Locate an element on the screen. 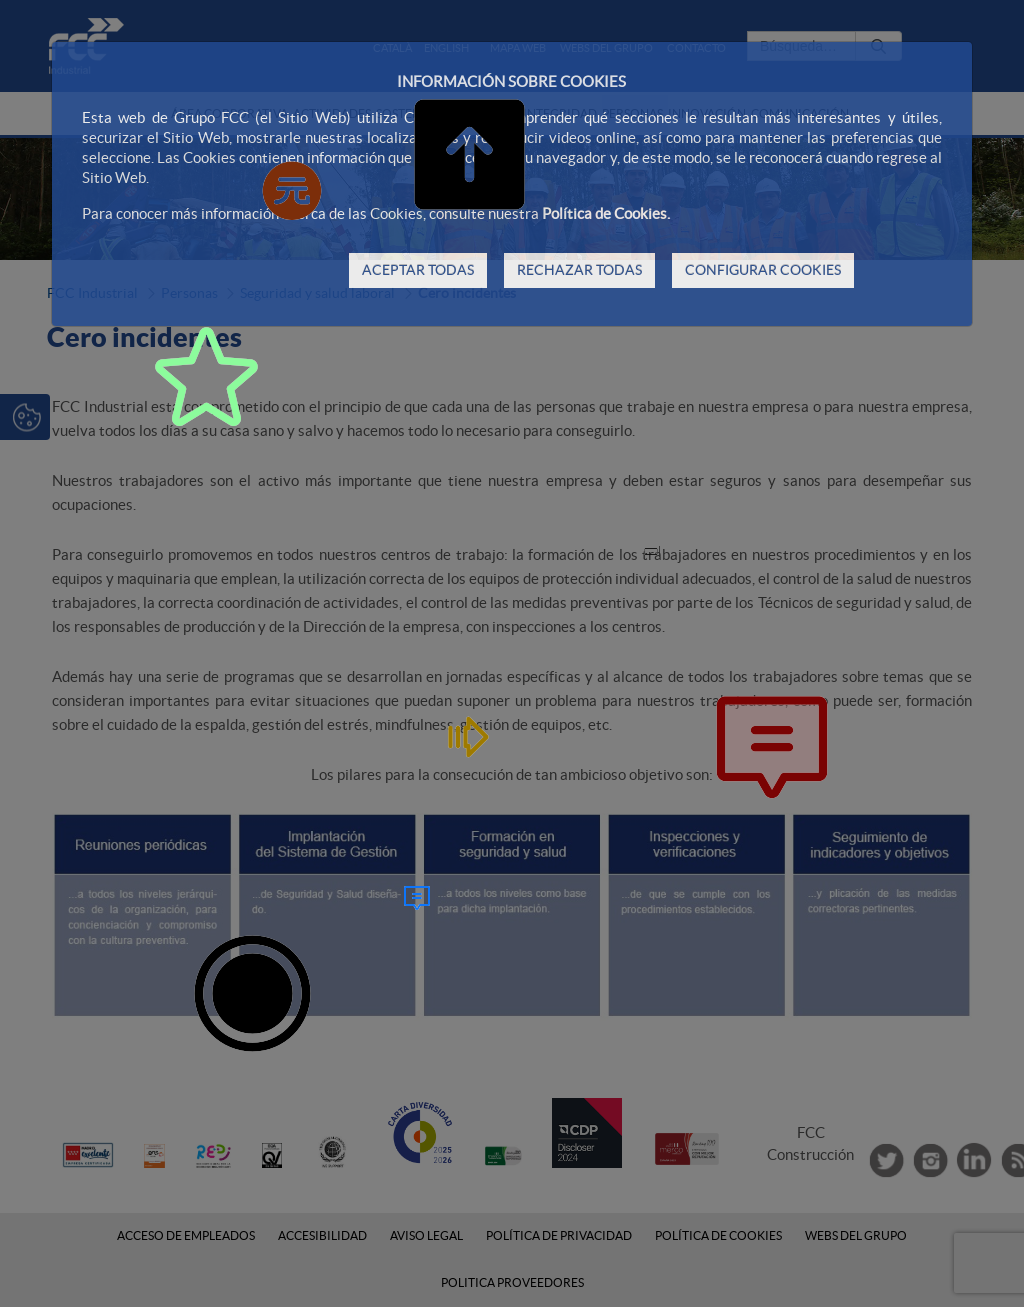 This screenshot has width=1024, height=1307. skip forward or jump to the end is located at coordinates (467, 737).